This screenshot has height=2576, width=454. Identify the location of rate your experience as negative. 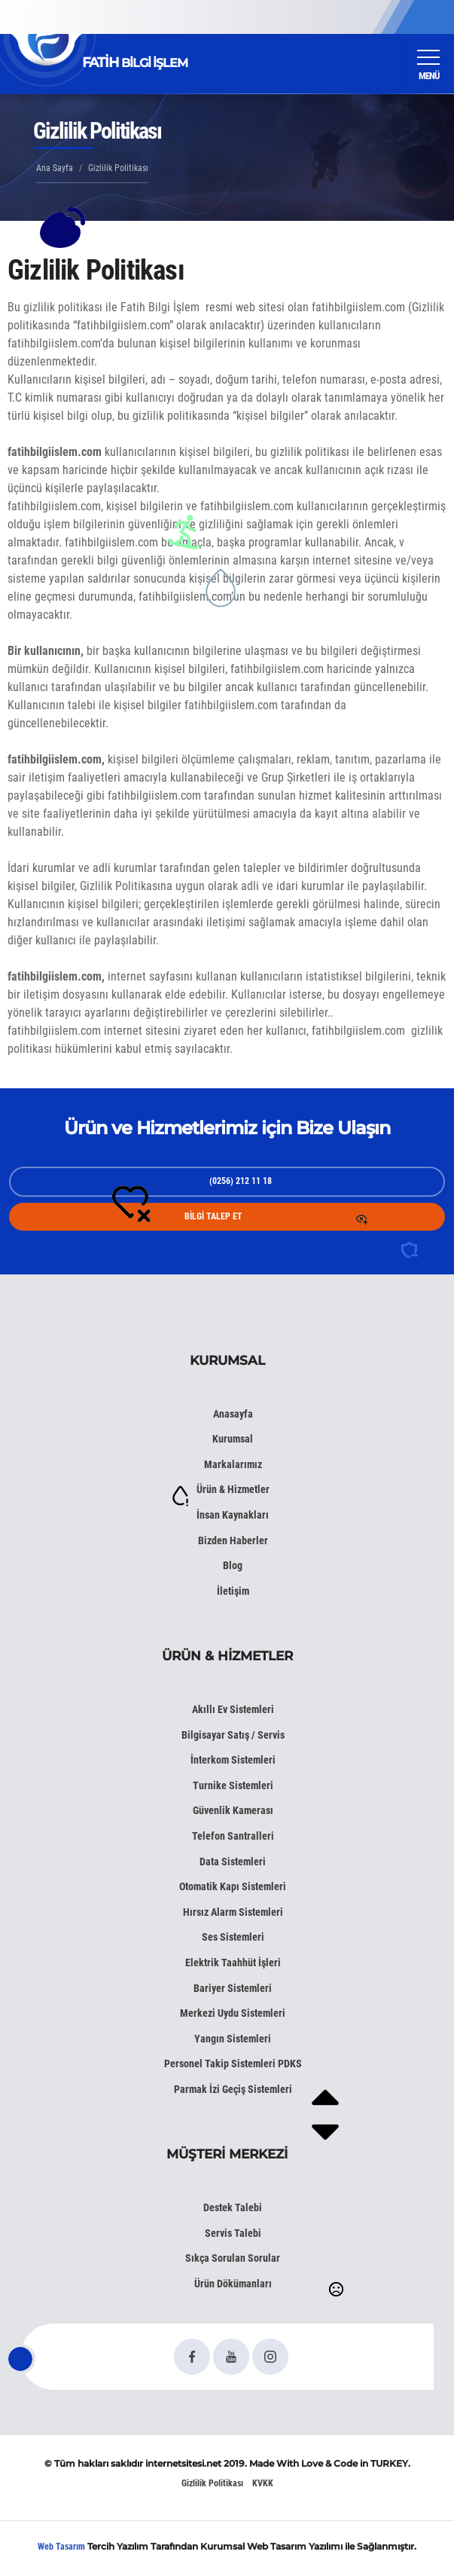
(336, 2289).